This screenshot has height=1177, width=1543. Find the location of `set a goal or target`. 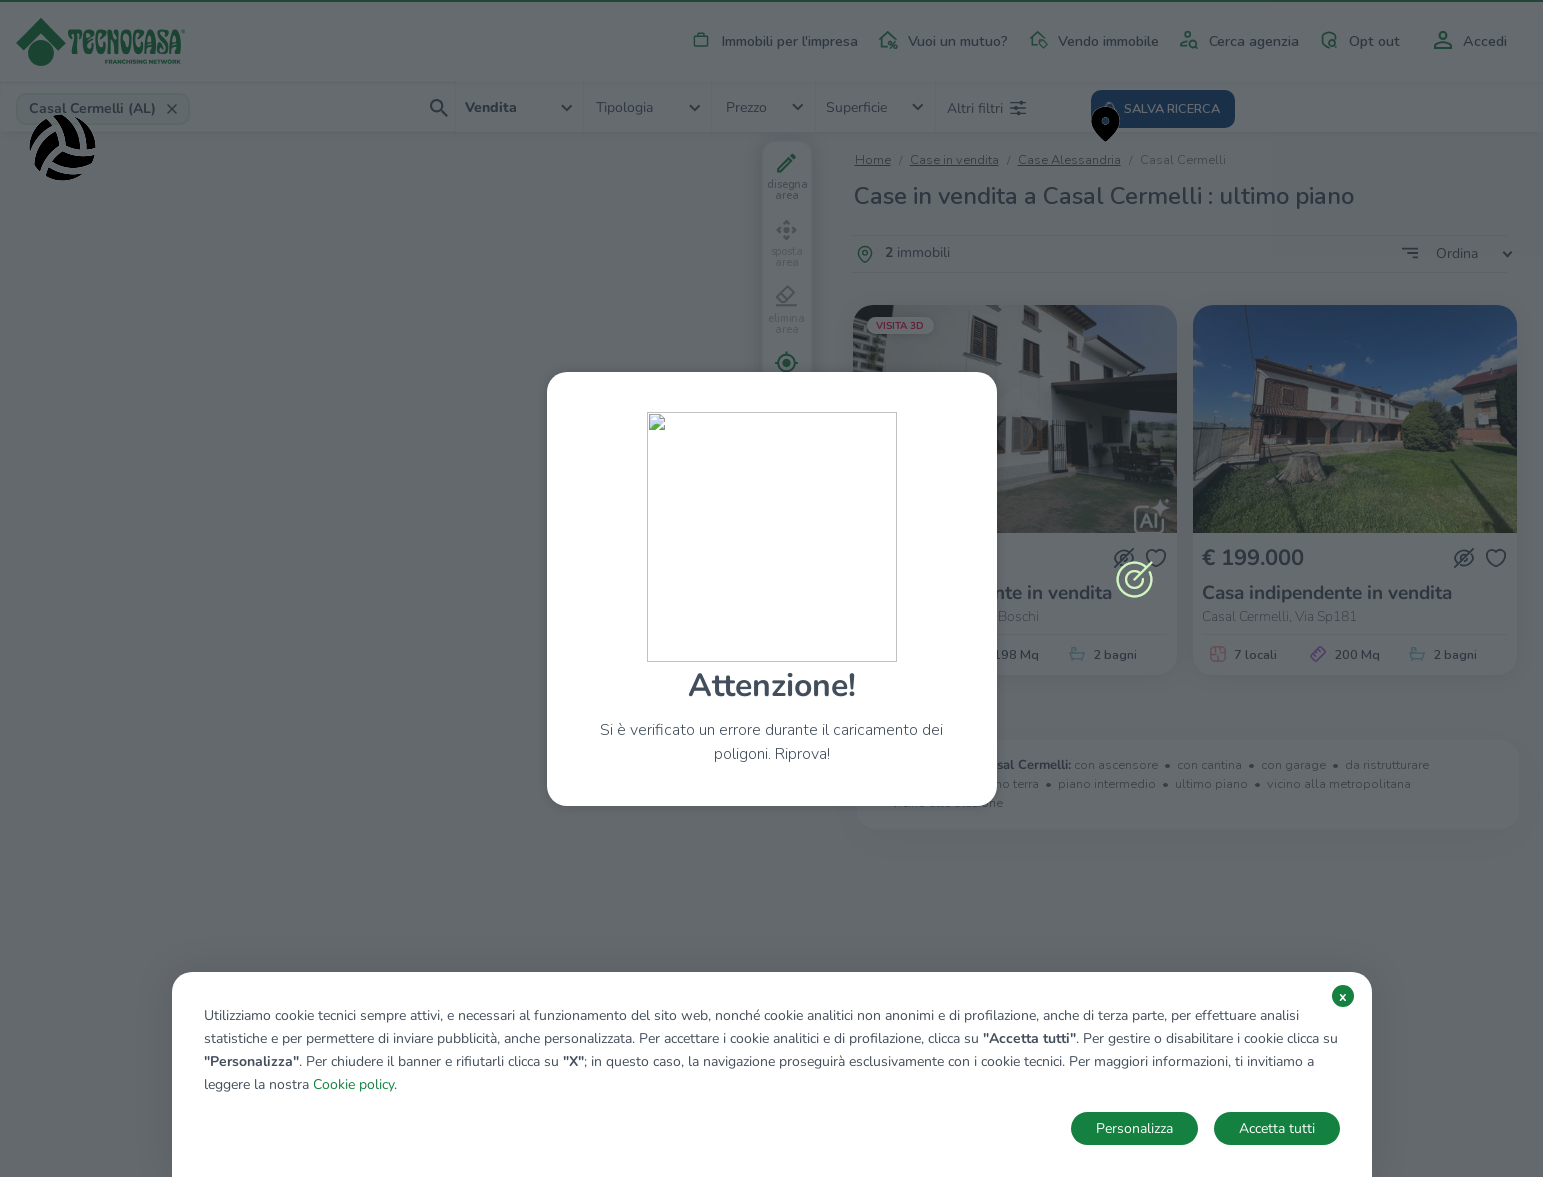

set a goal or target is located at coordinates (1134, 579).